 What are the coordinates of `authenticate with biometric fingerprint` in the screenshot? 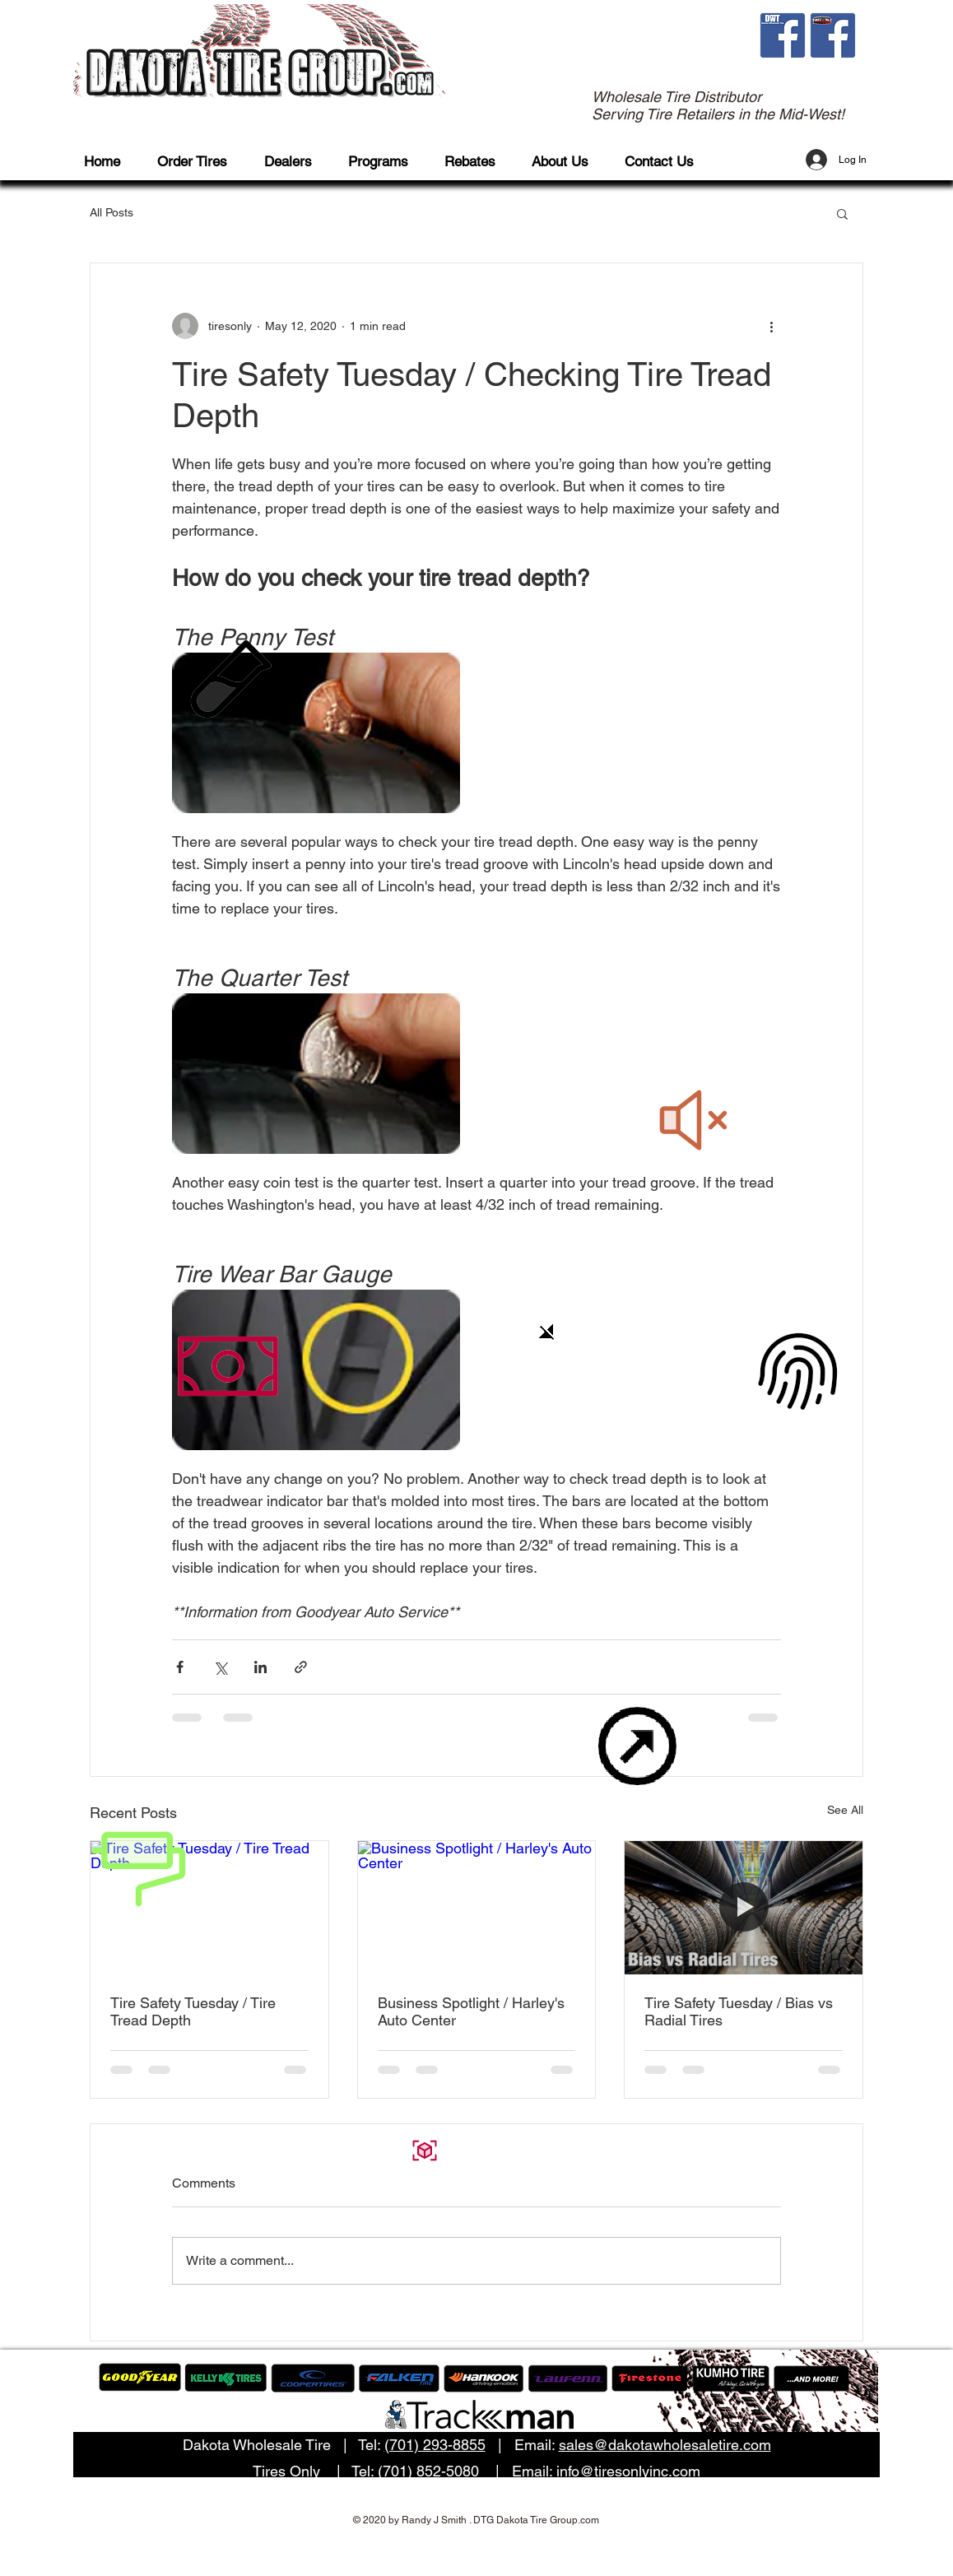 It's located at (798, 1371).